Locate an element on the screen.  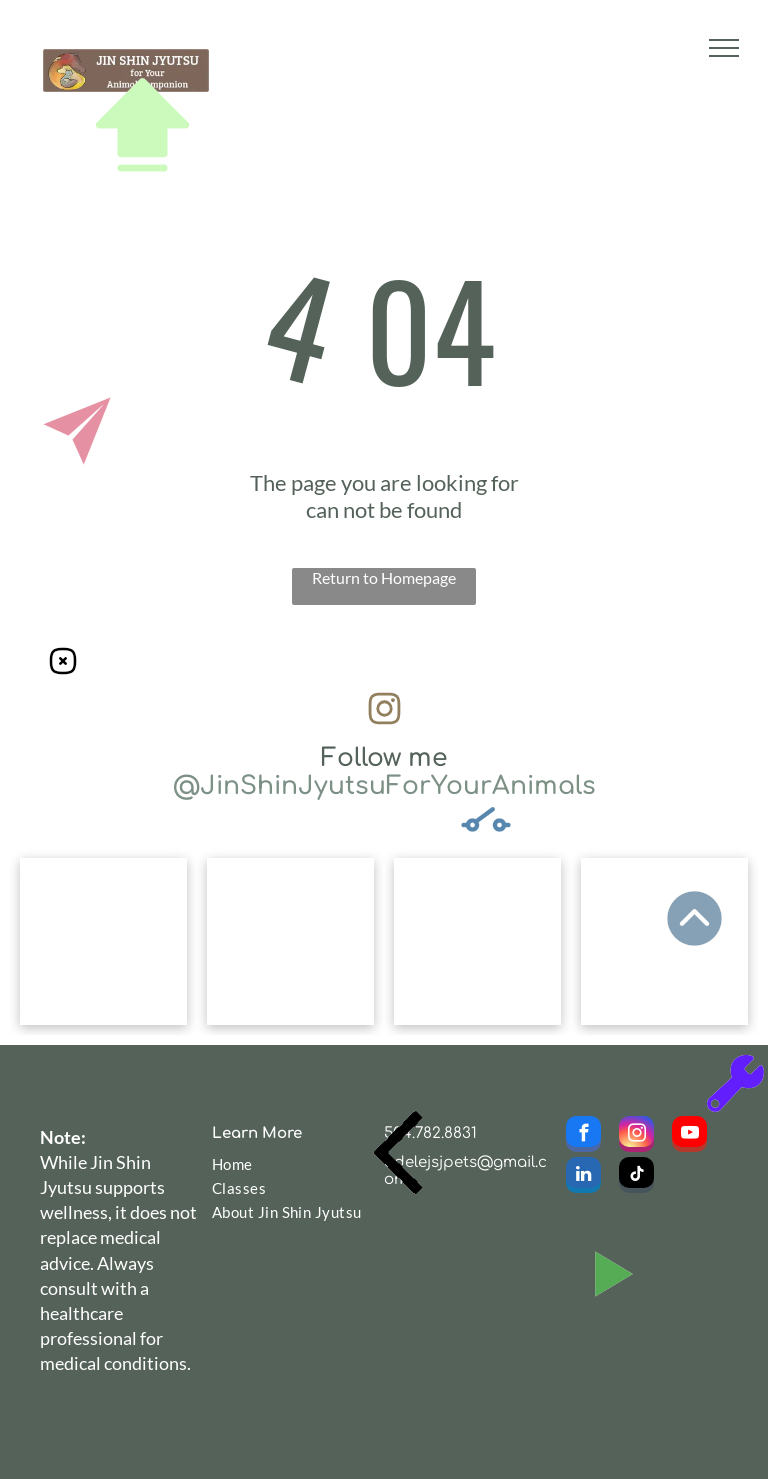
go back to the previous screen is located at coordinates (399, 1152).